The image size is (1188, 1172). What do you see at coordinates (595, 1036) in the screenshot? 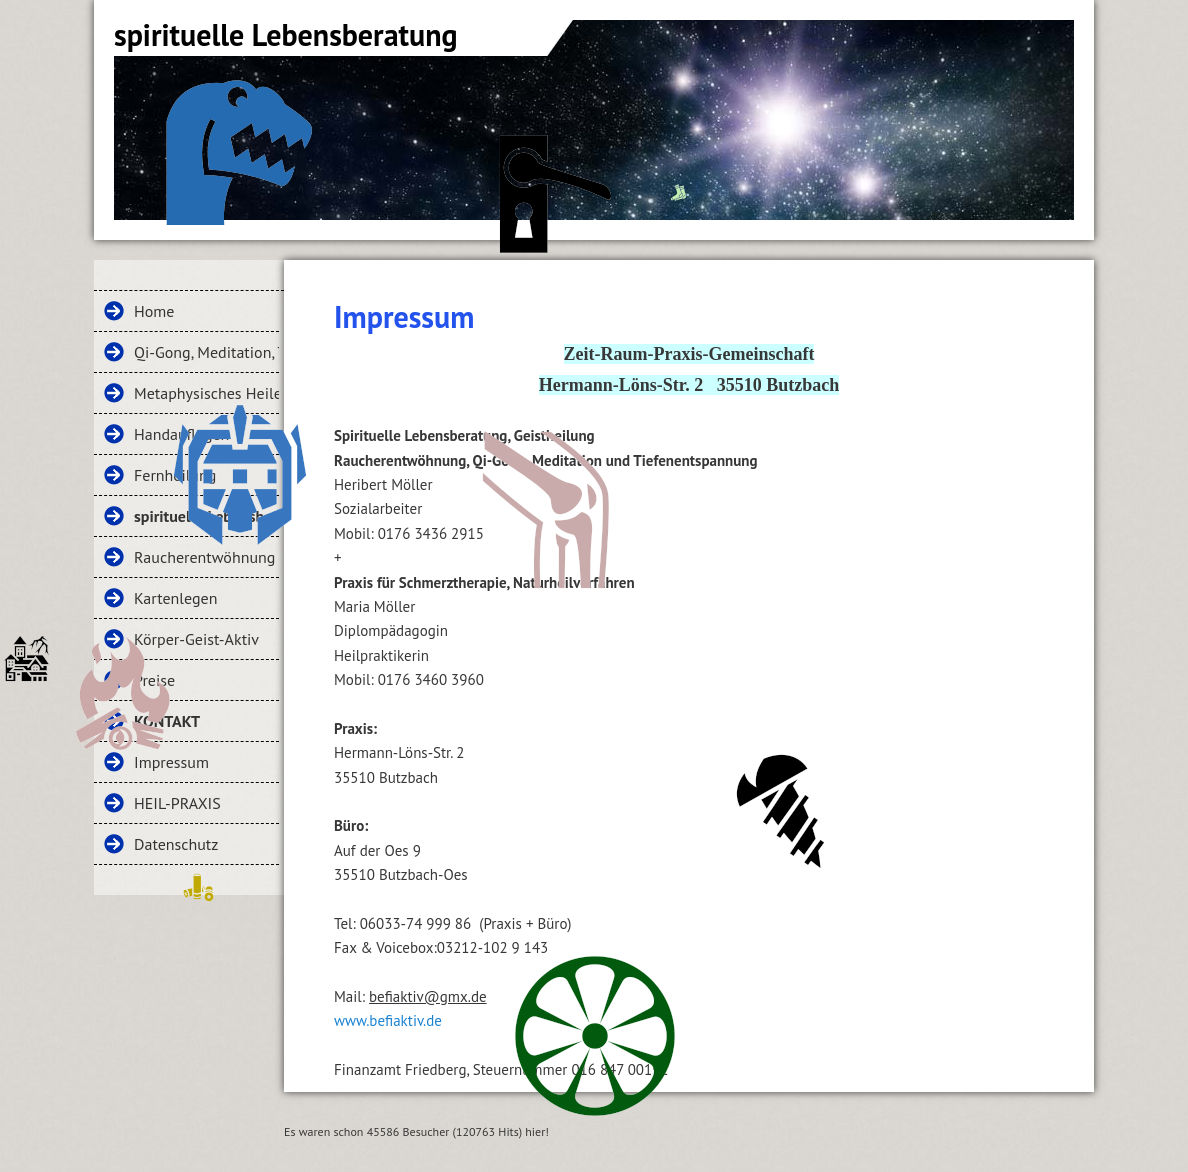
I see `citrus fruit category in a food or grocery app` at bounding box center [595, 1036].